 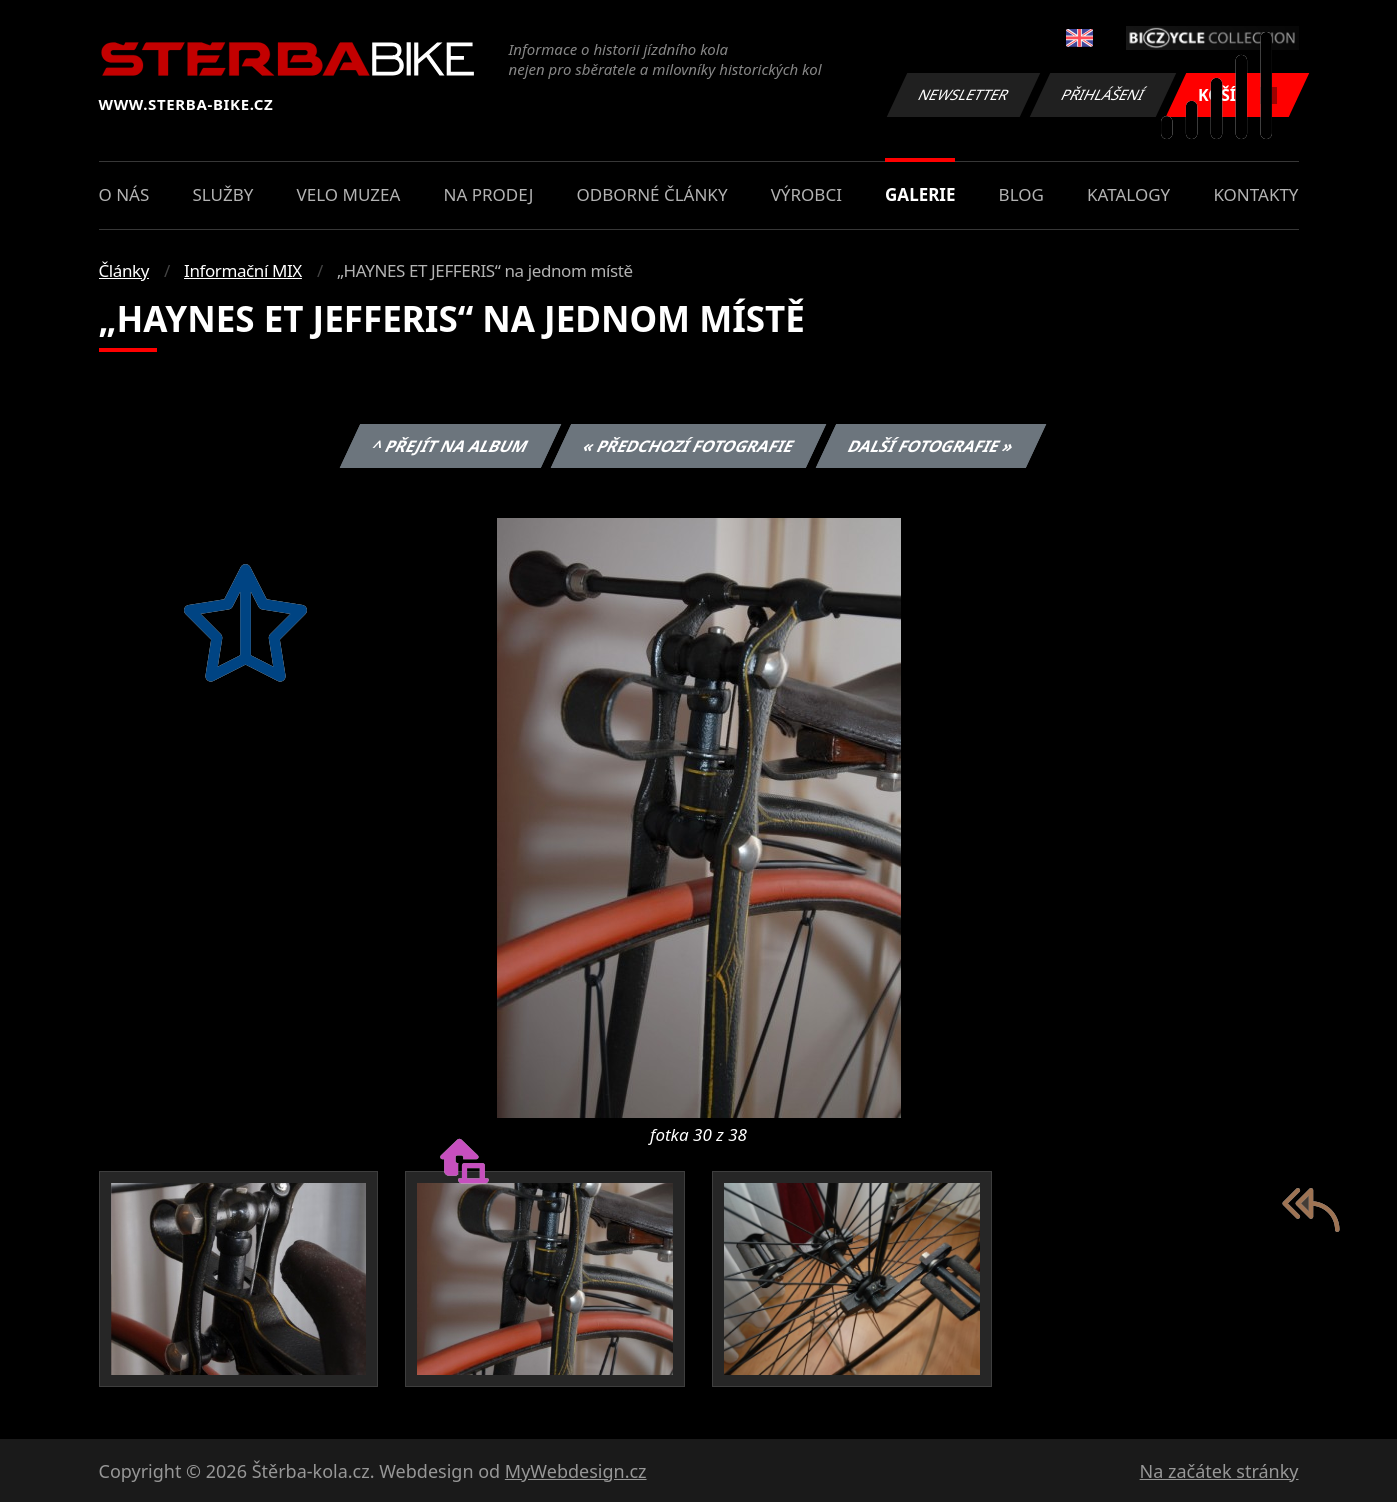 I want to click on reply all to a message or email, so click(x=1311, y=1210).